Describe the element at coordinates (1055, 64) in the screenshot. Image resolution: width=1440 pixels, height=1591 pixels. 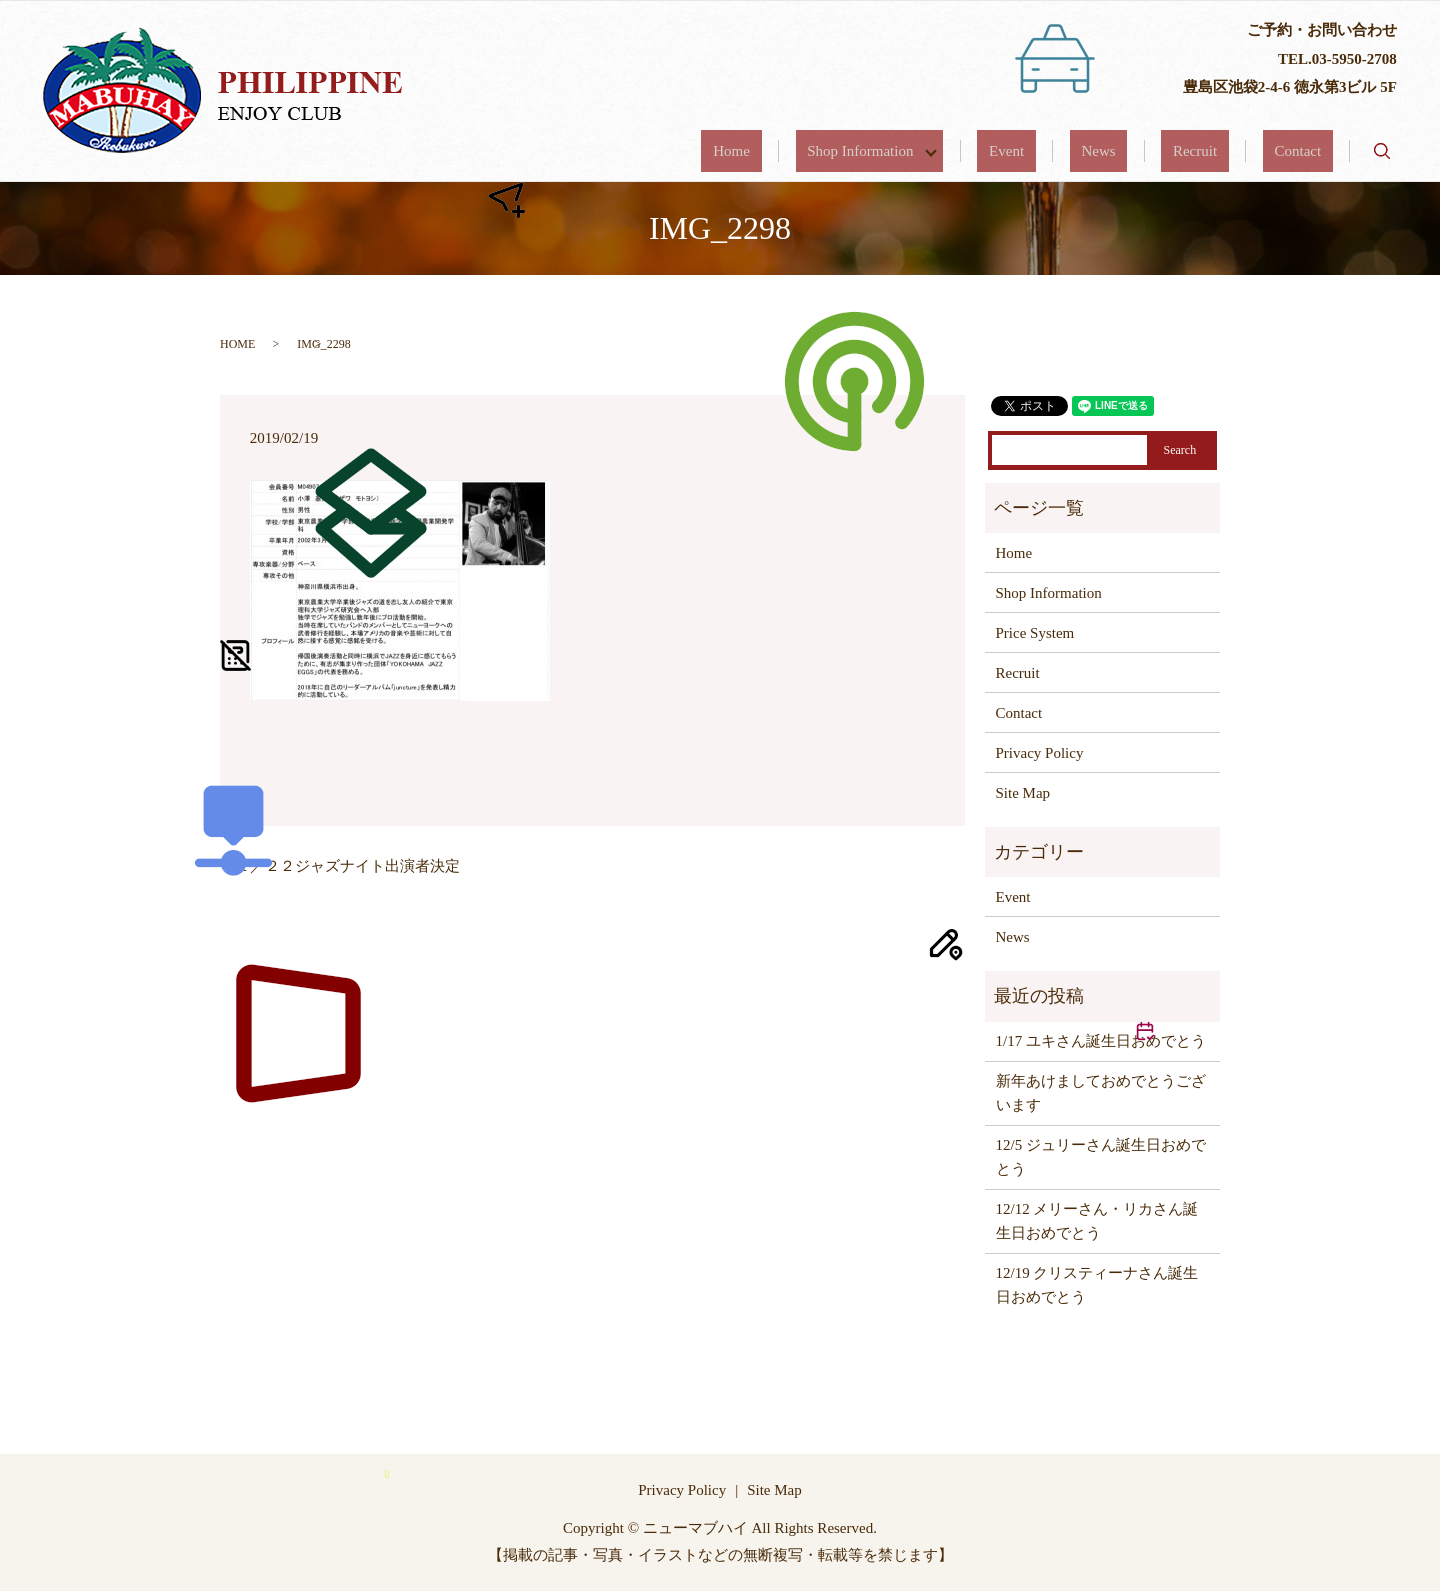
I see `request a taxi or cab ride` at that location.